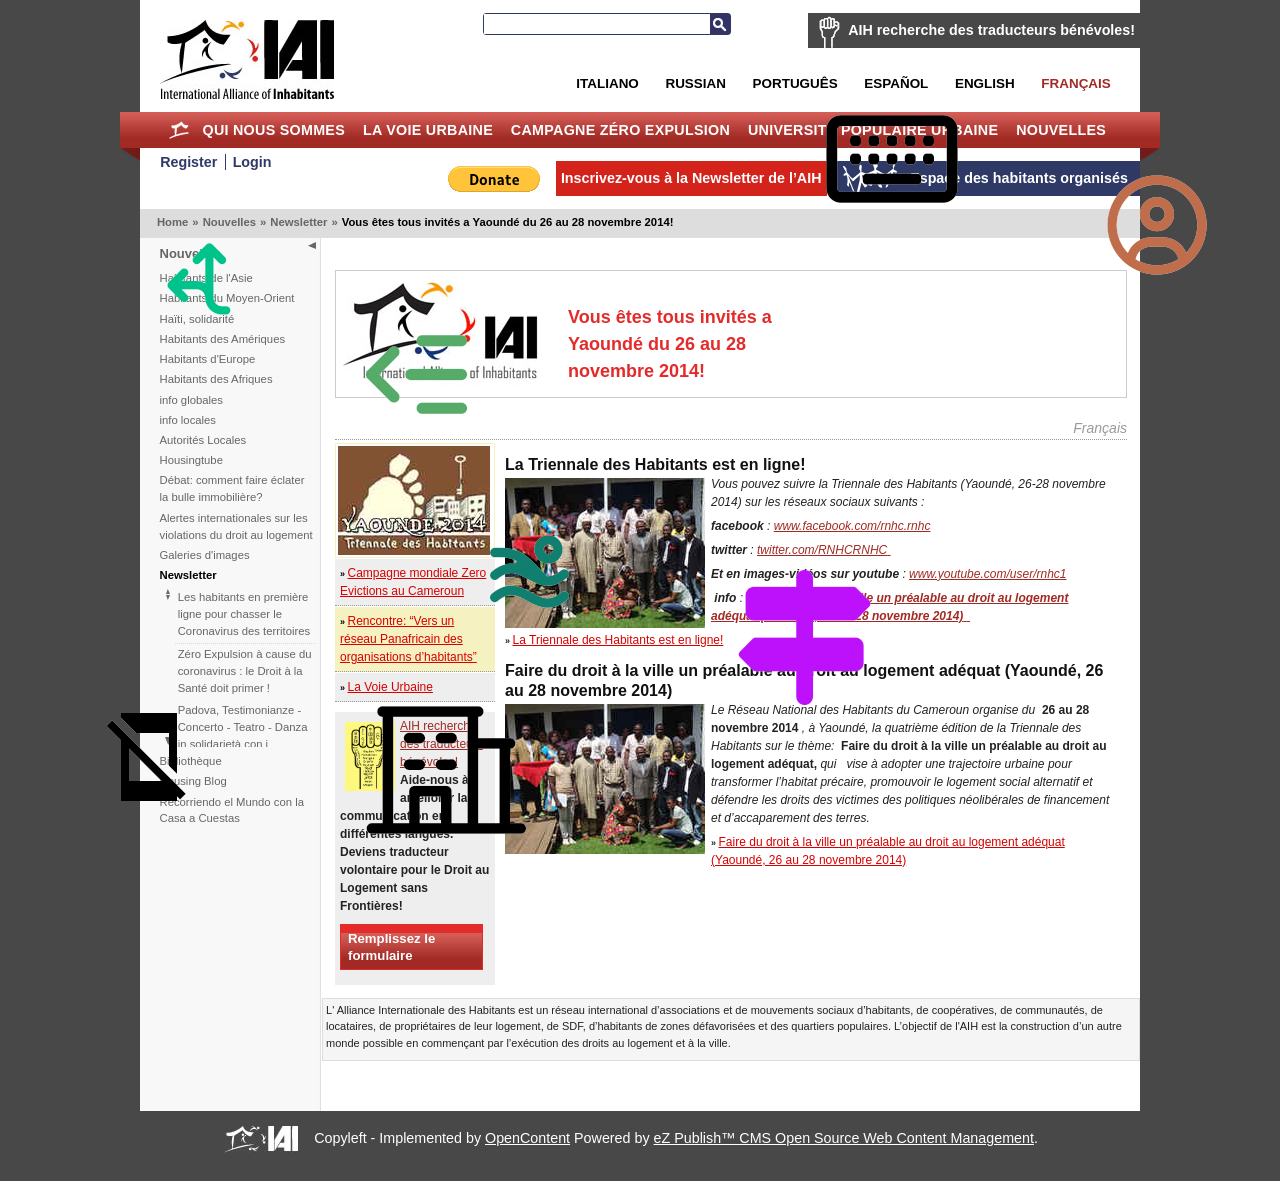  What do you see at coordinates (804, 637) in the screenshot?
I see `view directions or navigation options` at bounding box center [804, 637].